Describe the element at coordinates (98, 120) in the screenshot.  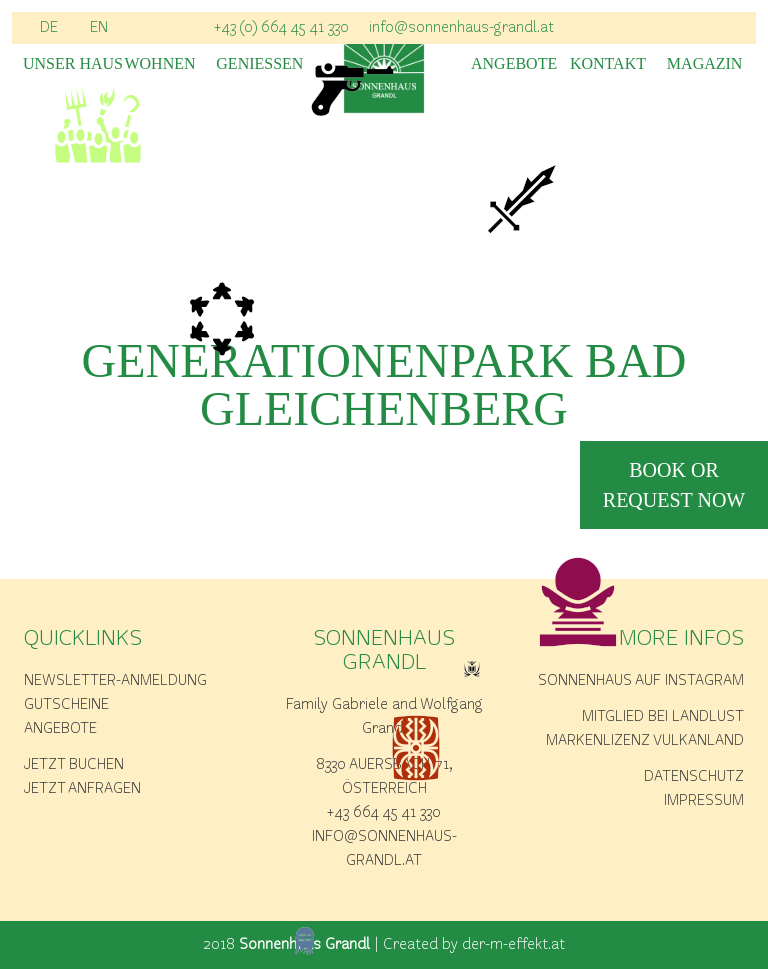
I see `indicates a rebellion or protest event in-game` at that location.